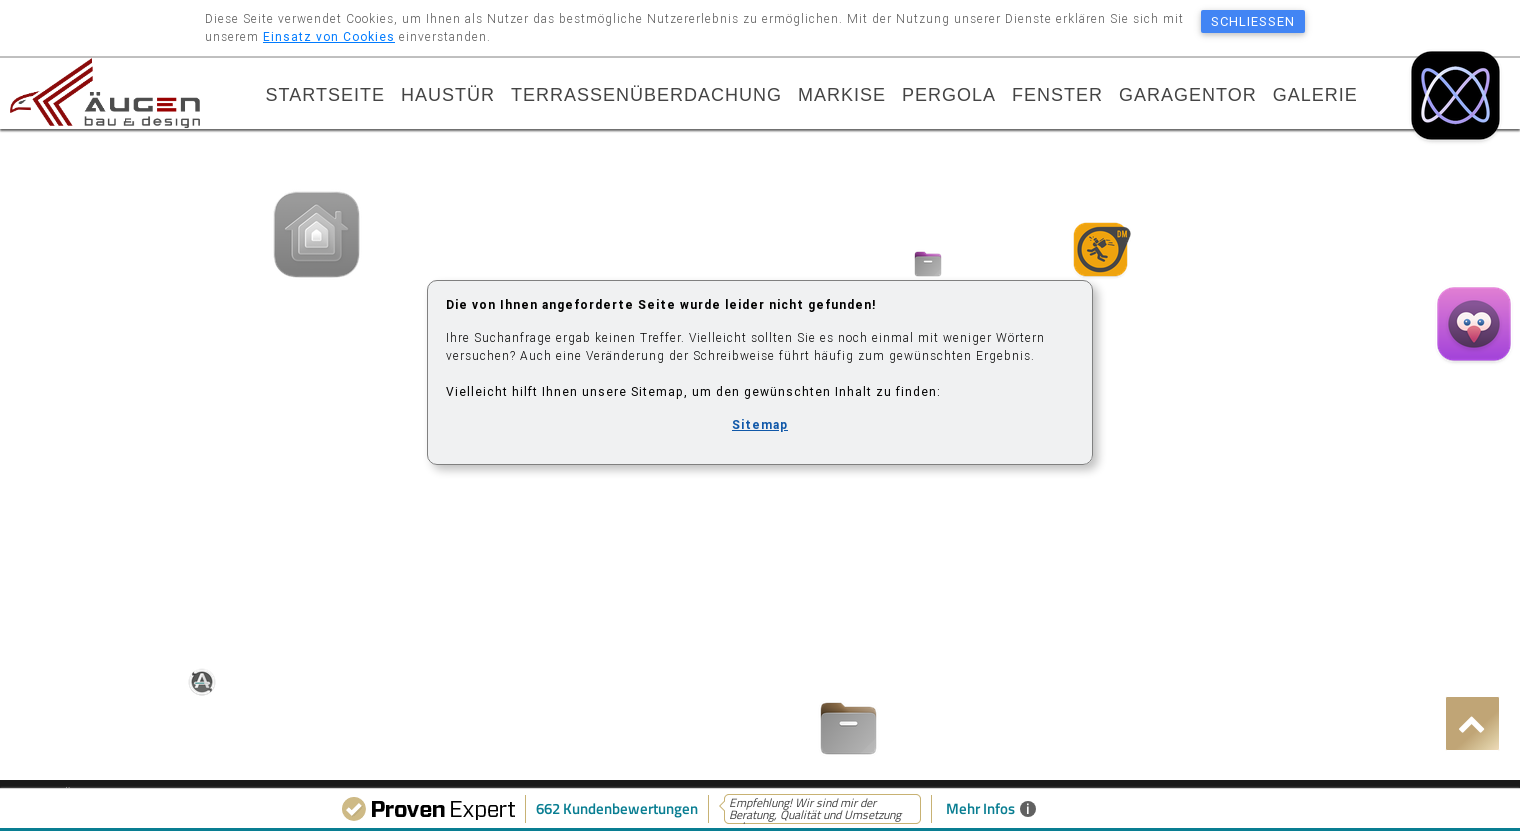  I want to click on open ladybird web browser, so click(1455, 95).